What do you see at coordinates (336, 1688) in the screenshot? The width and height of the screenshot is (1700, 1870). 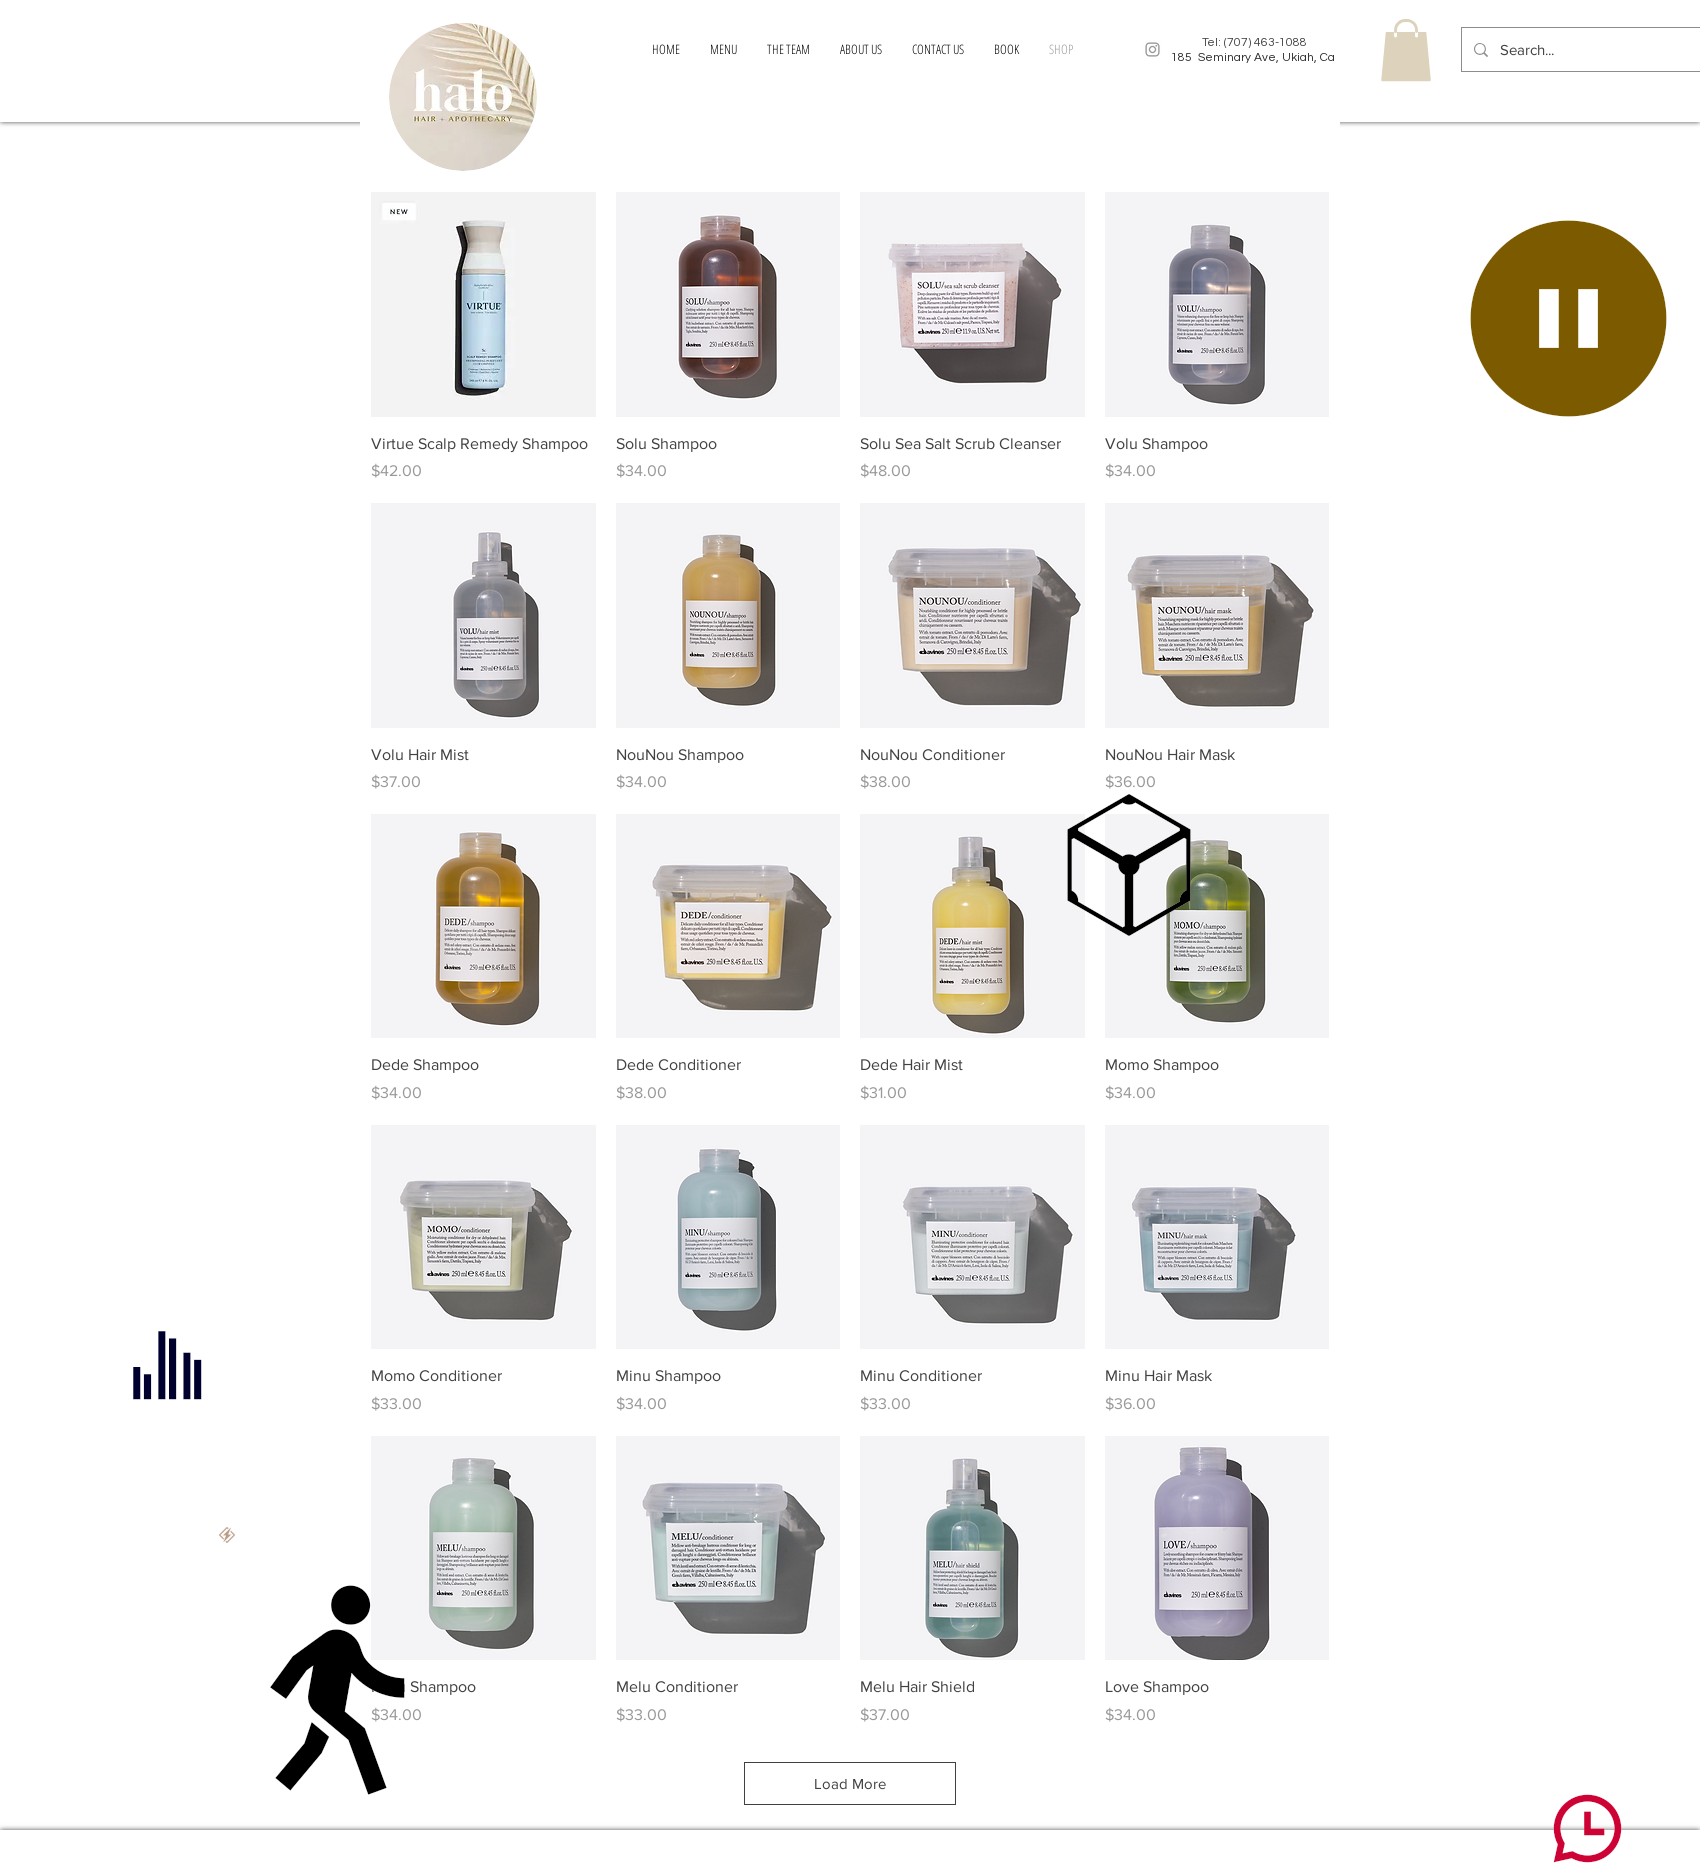 I see `select walking directions` at bounding box center [336, 1688].